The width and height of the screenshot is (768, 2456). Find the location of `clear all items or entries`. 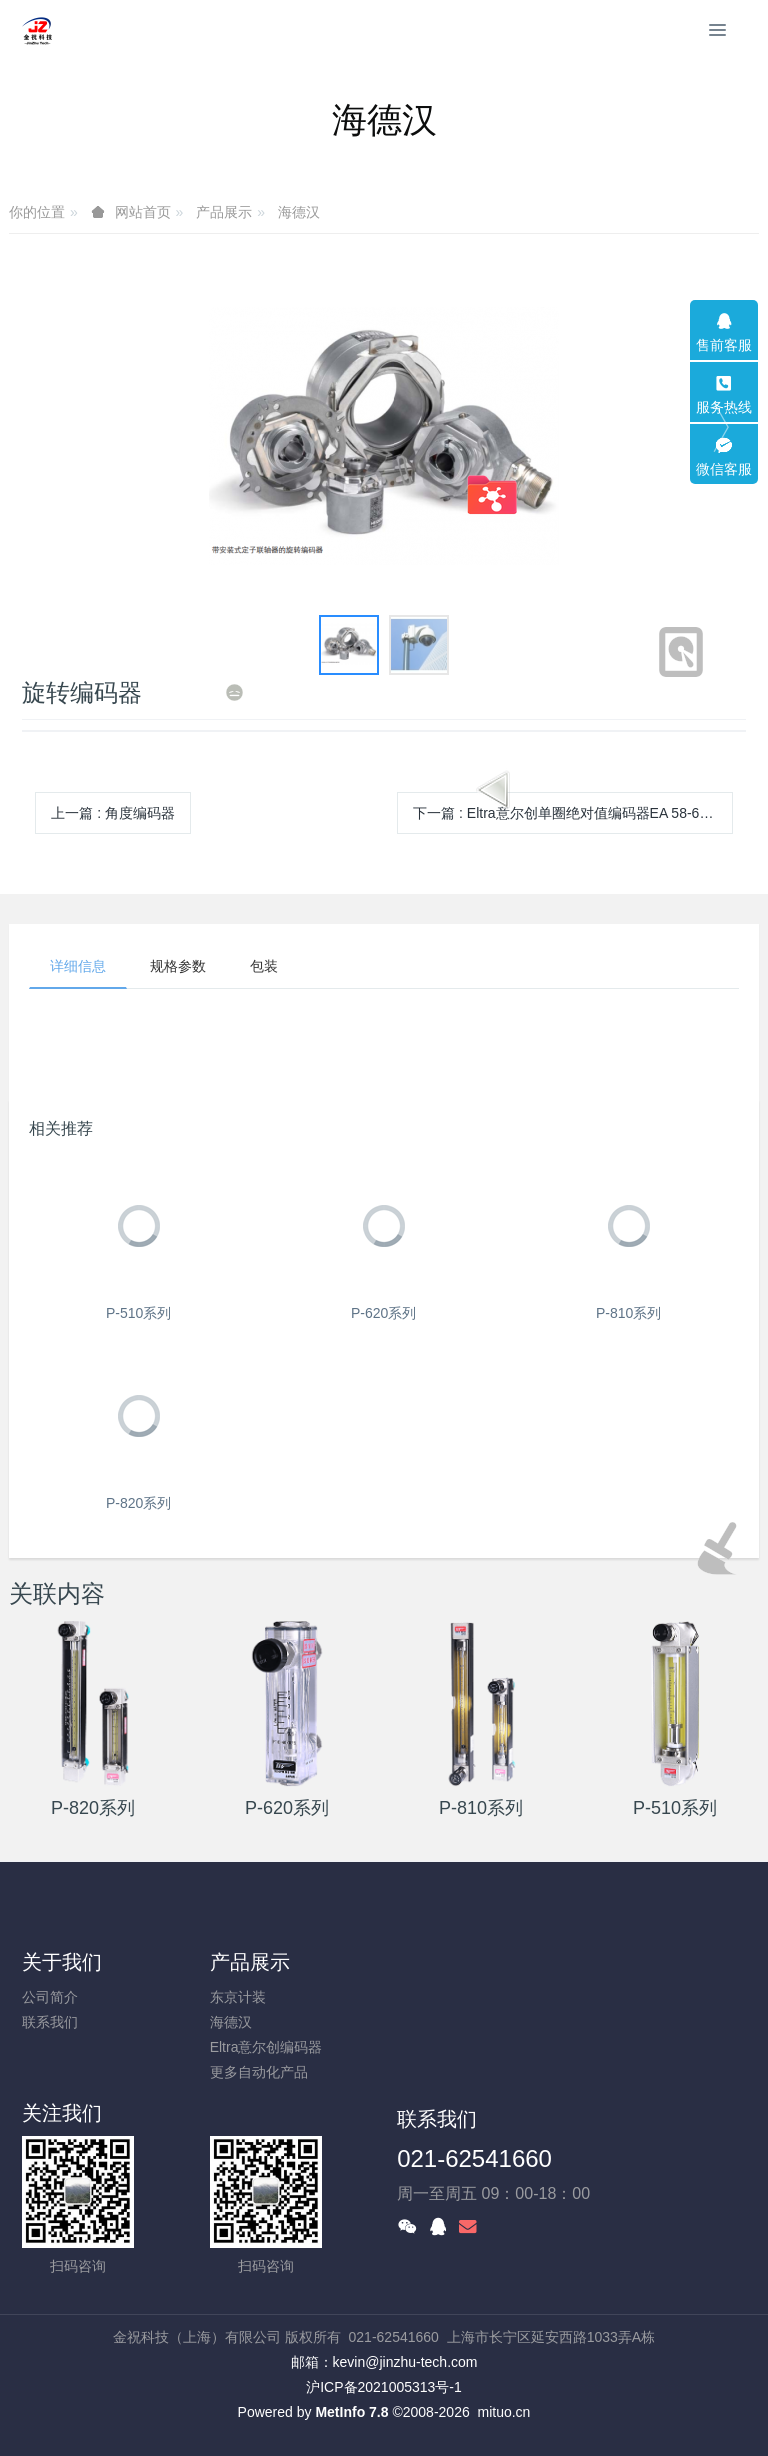

clear all items or entries is located at coordinates (721, 1552).